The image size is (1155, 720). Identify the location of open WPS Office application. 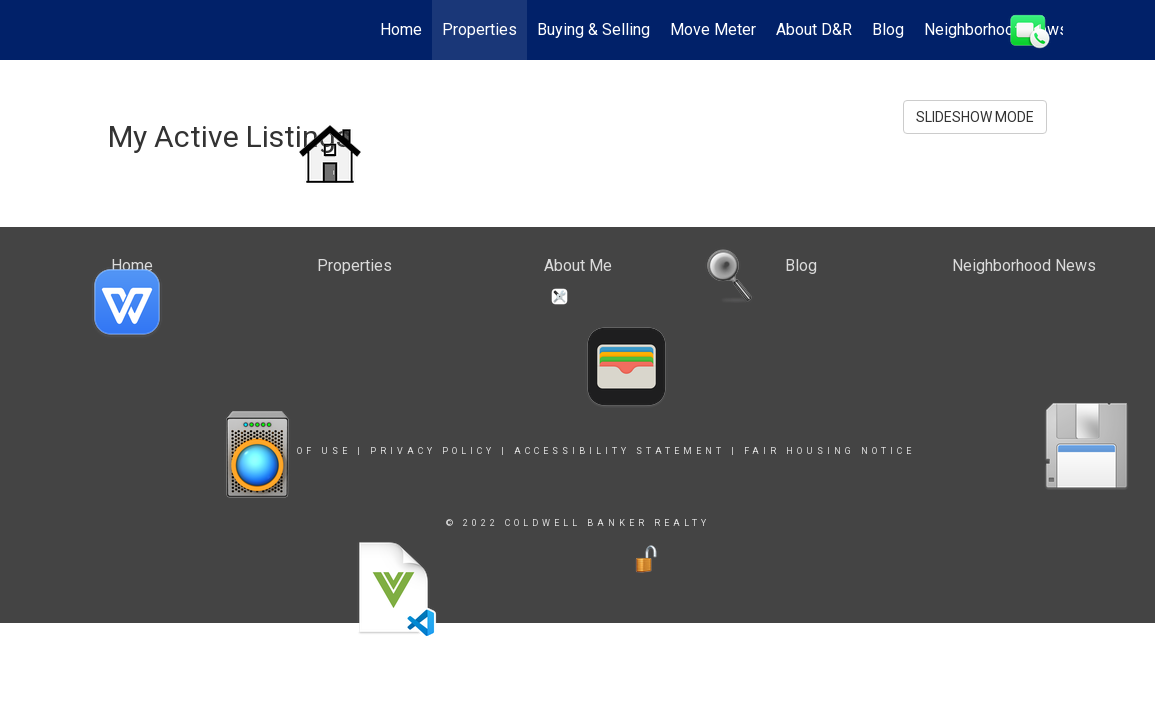
(127, 303).